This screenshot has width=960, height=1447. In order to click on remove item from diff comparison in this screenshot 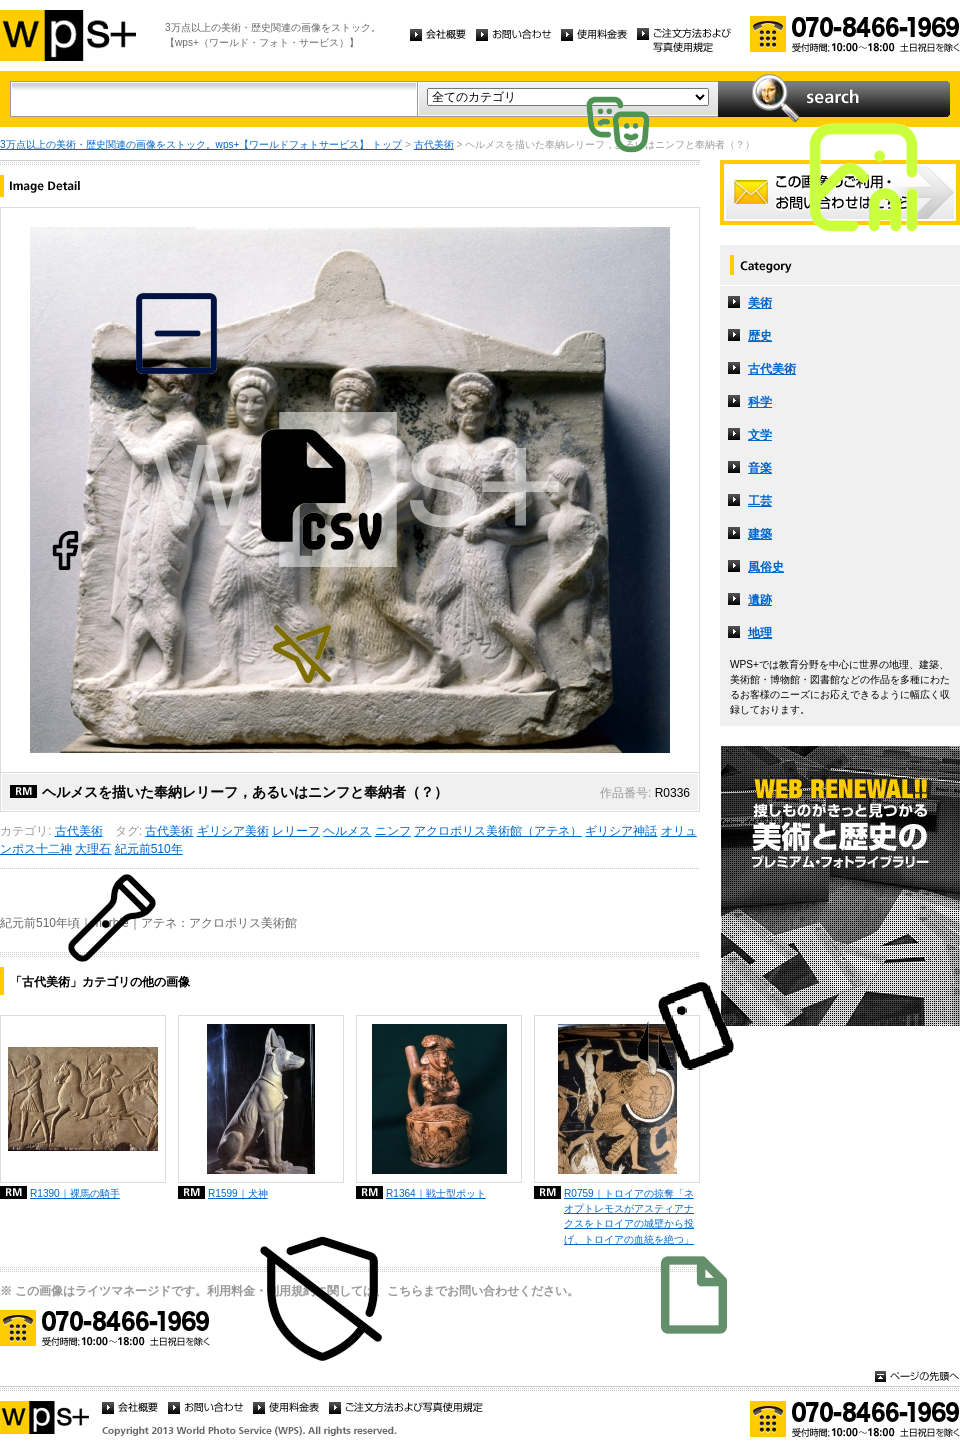, I will do `click(176, 333)`.